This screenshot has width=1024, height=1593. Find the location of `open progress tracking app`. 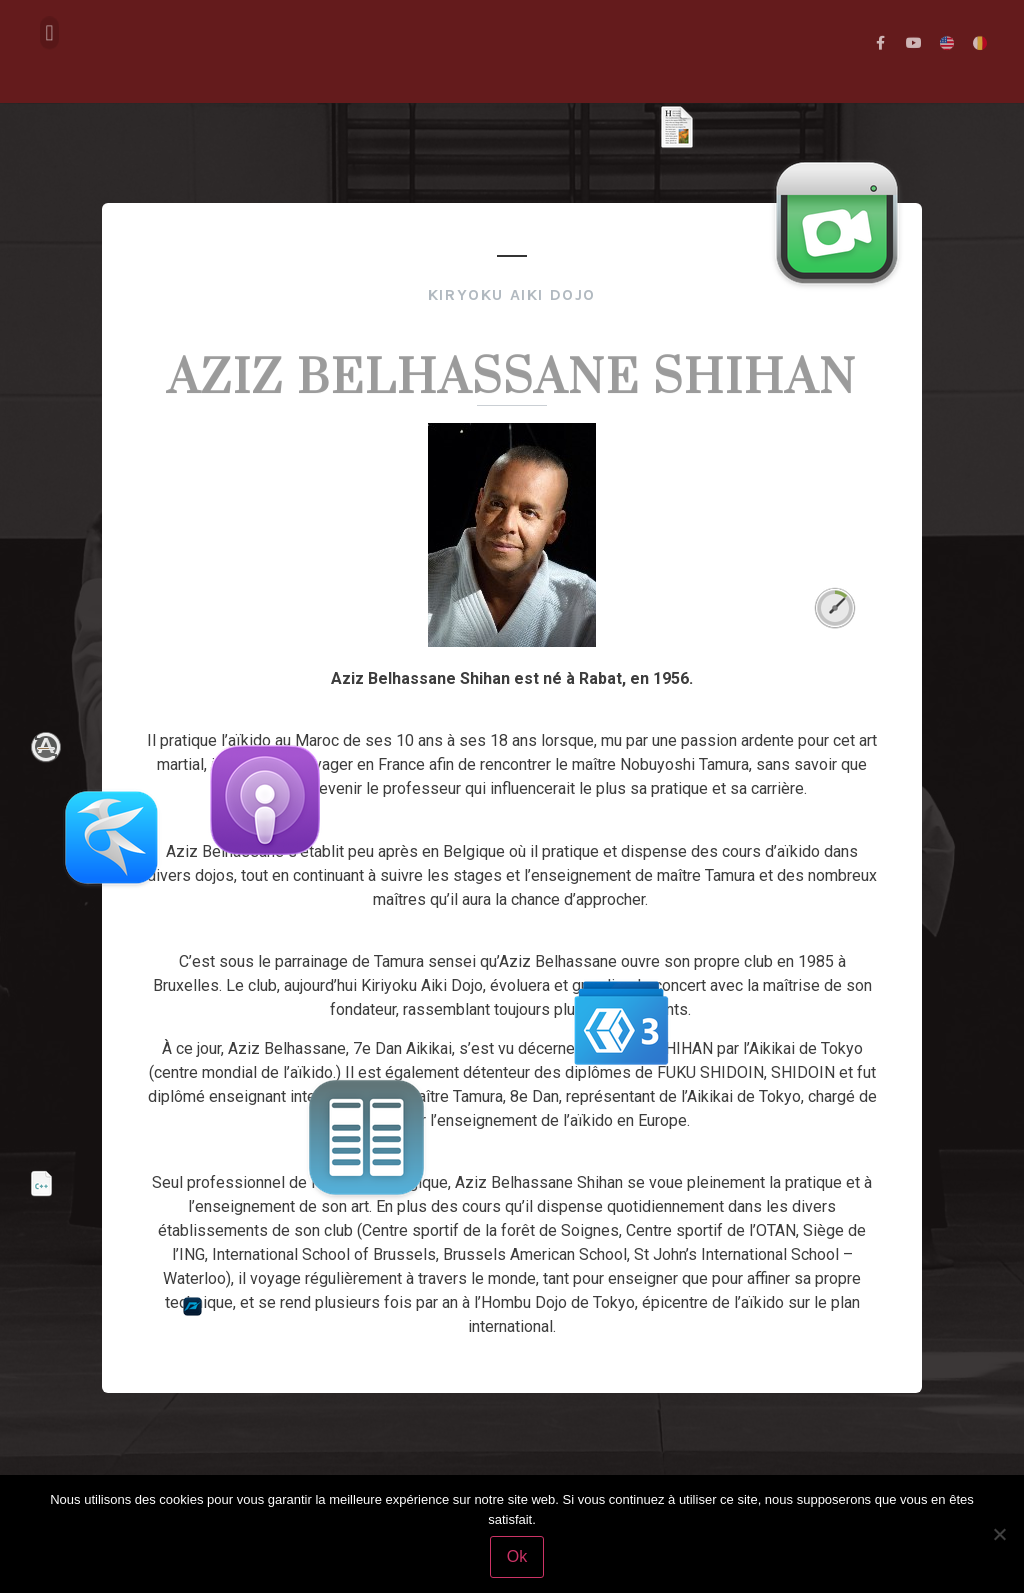

open progress tracking app is located at coordinates (366, 1137).